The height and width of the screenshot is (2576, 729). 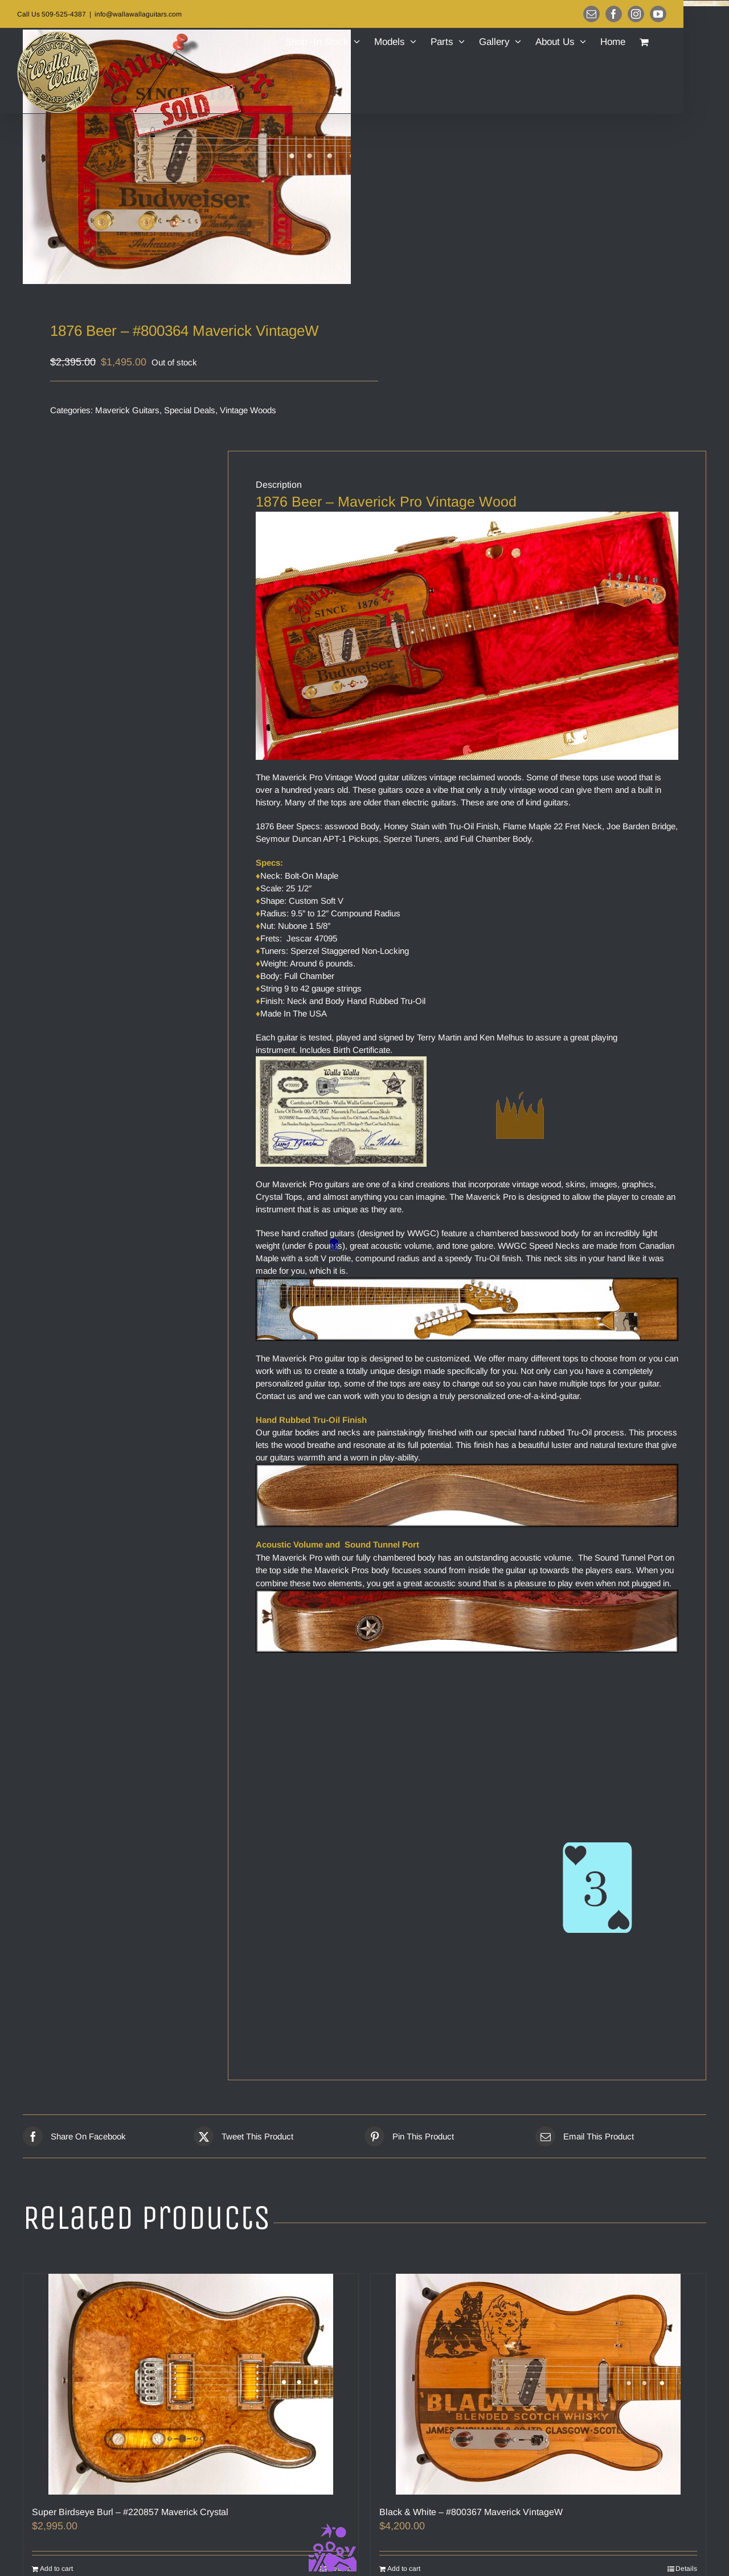 What do you see at coordinates (597, 1887) in the screenshot?
I see `play the three of hearts card` at bounding box center [597, 1887].